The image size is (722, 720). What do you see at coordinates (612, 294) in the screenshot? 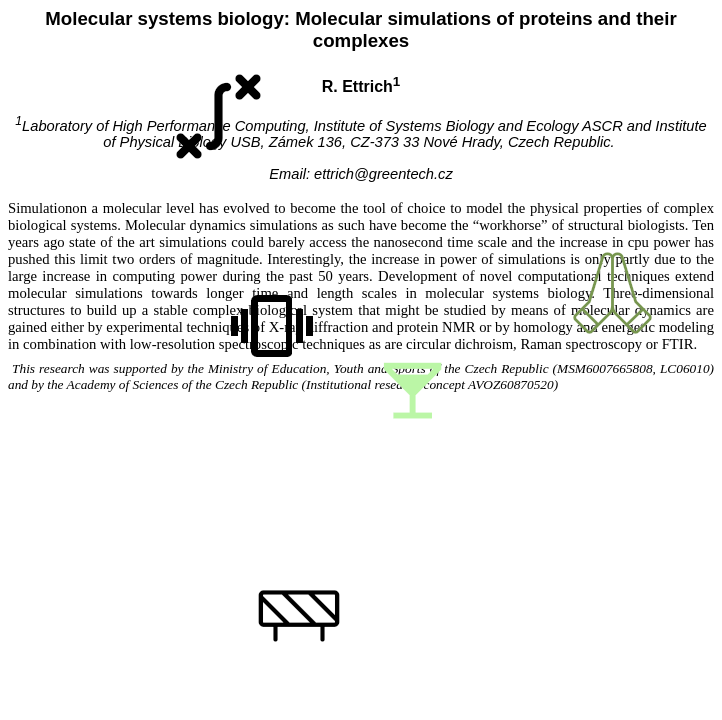
I see `express gratitude or thanks` at bounding box center [612, 294].